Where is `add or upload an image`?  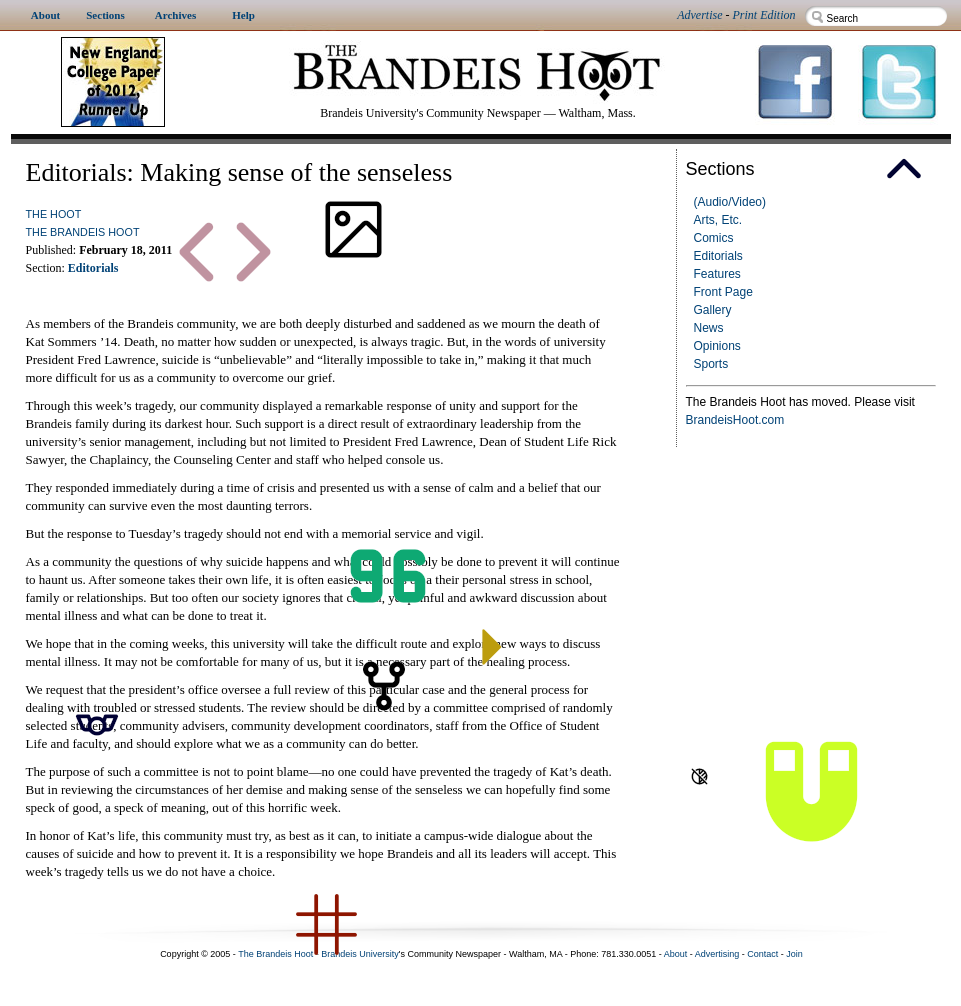 add or upload an image is located at coordinates (353, 229).